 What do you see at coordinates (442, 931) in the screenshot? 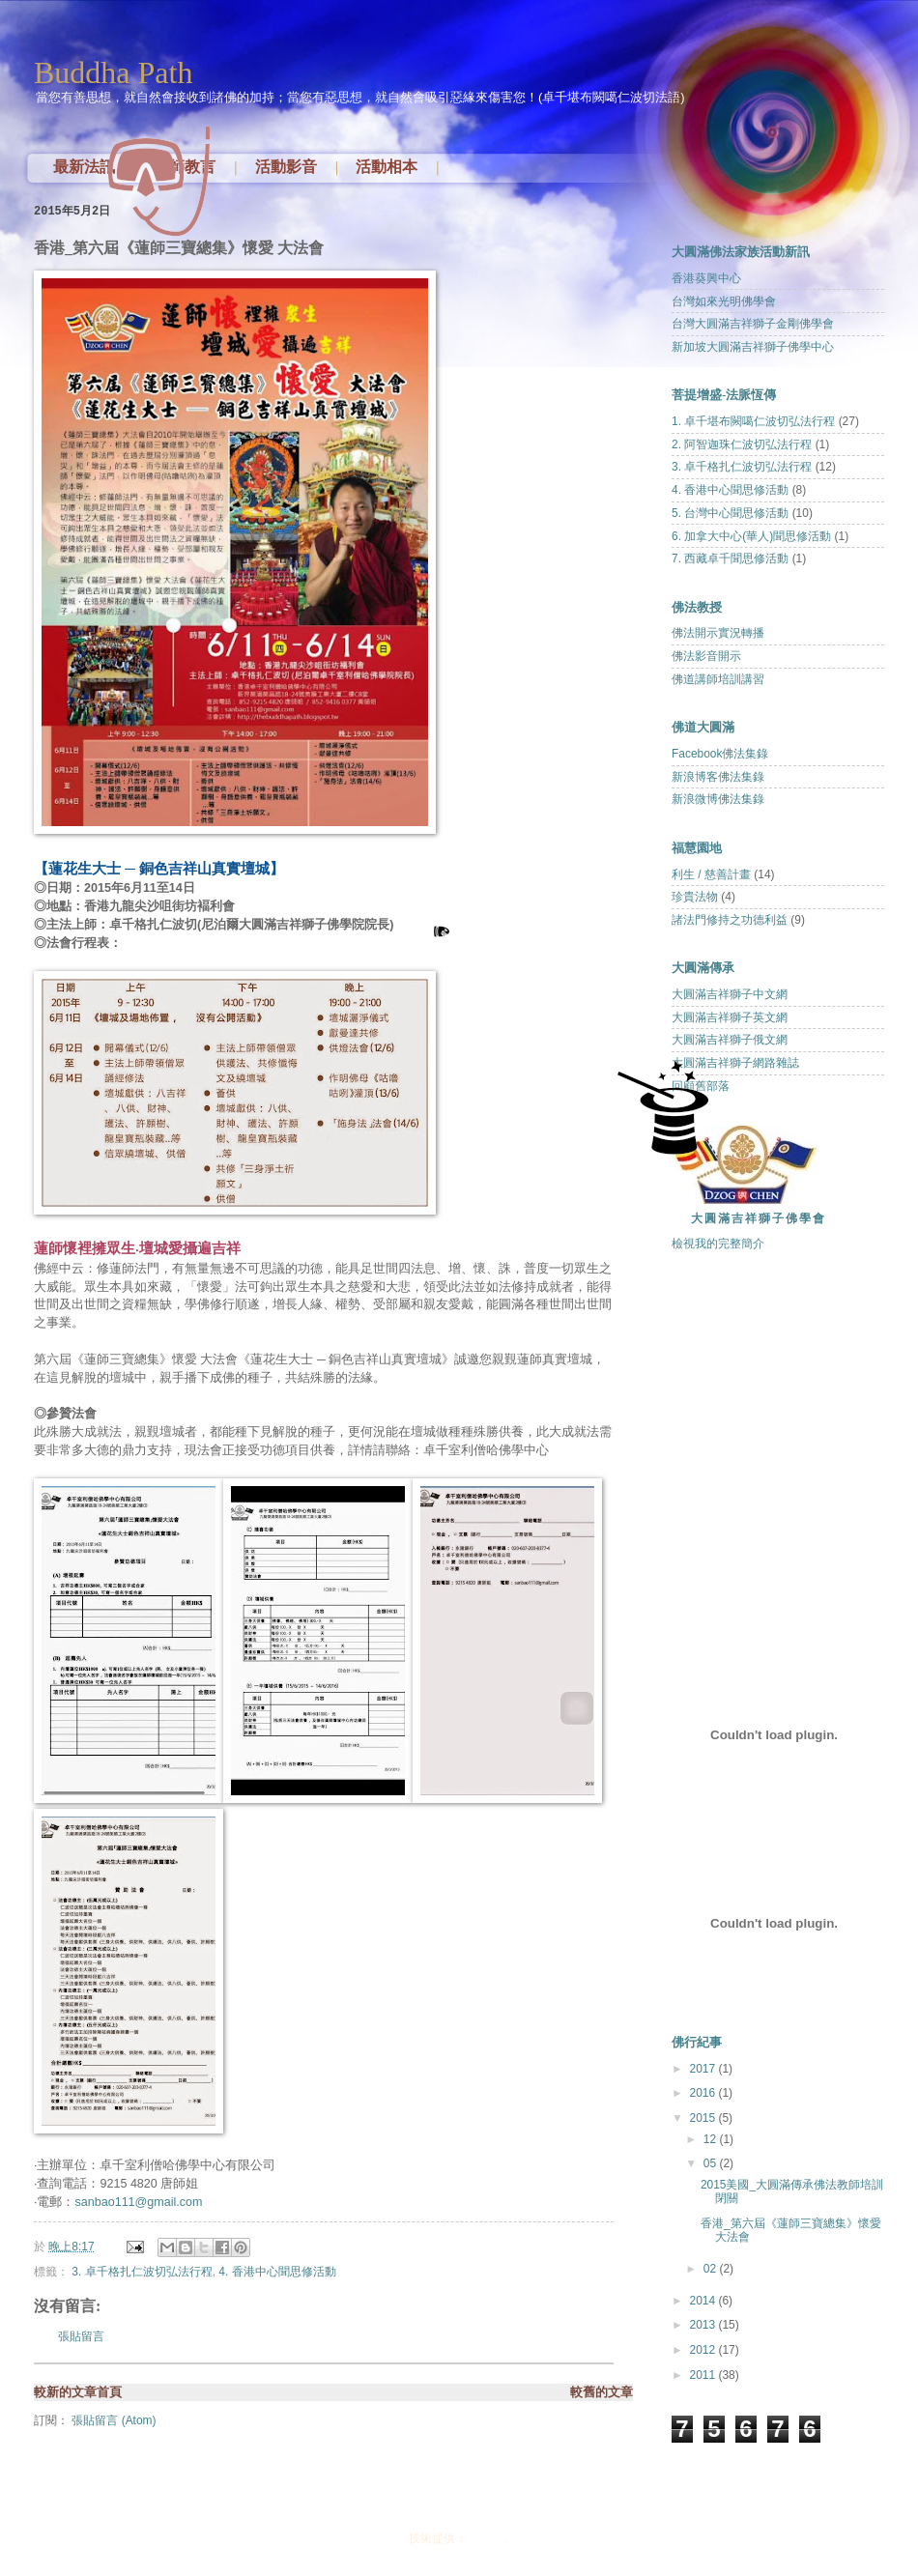
I see `bullet bill character from mario games` at bounding box center [442, 931].